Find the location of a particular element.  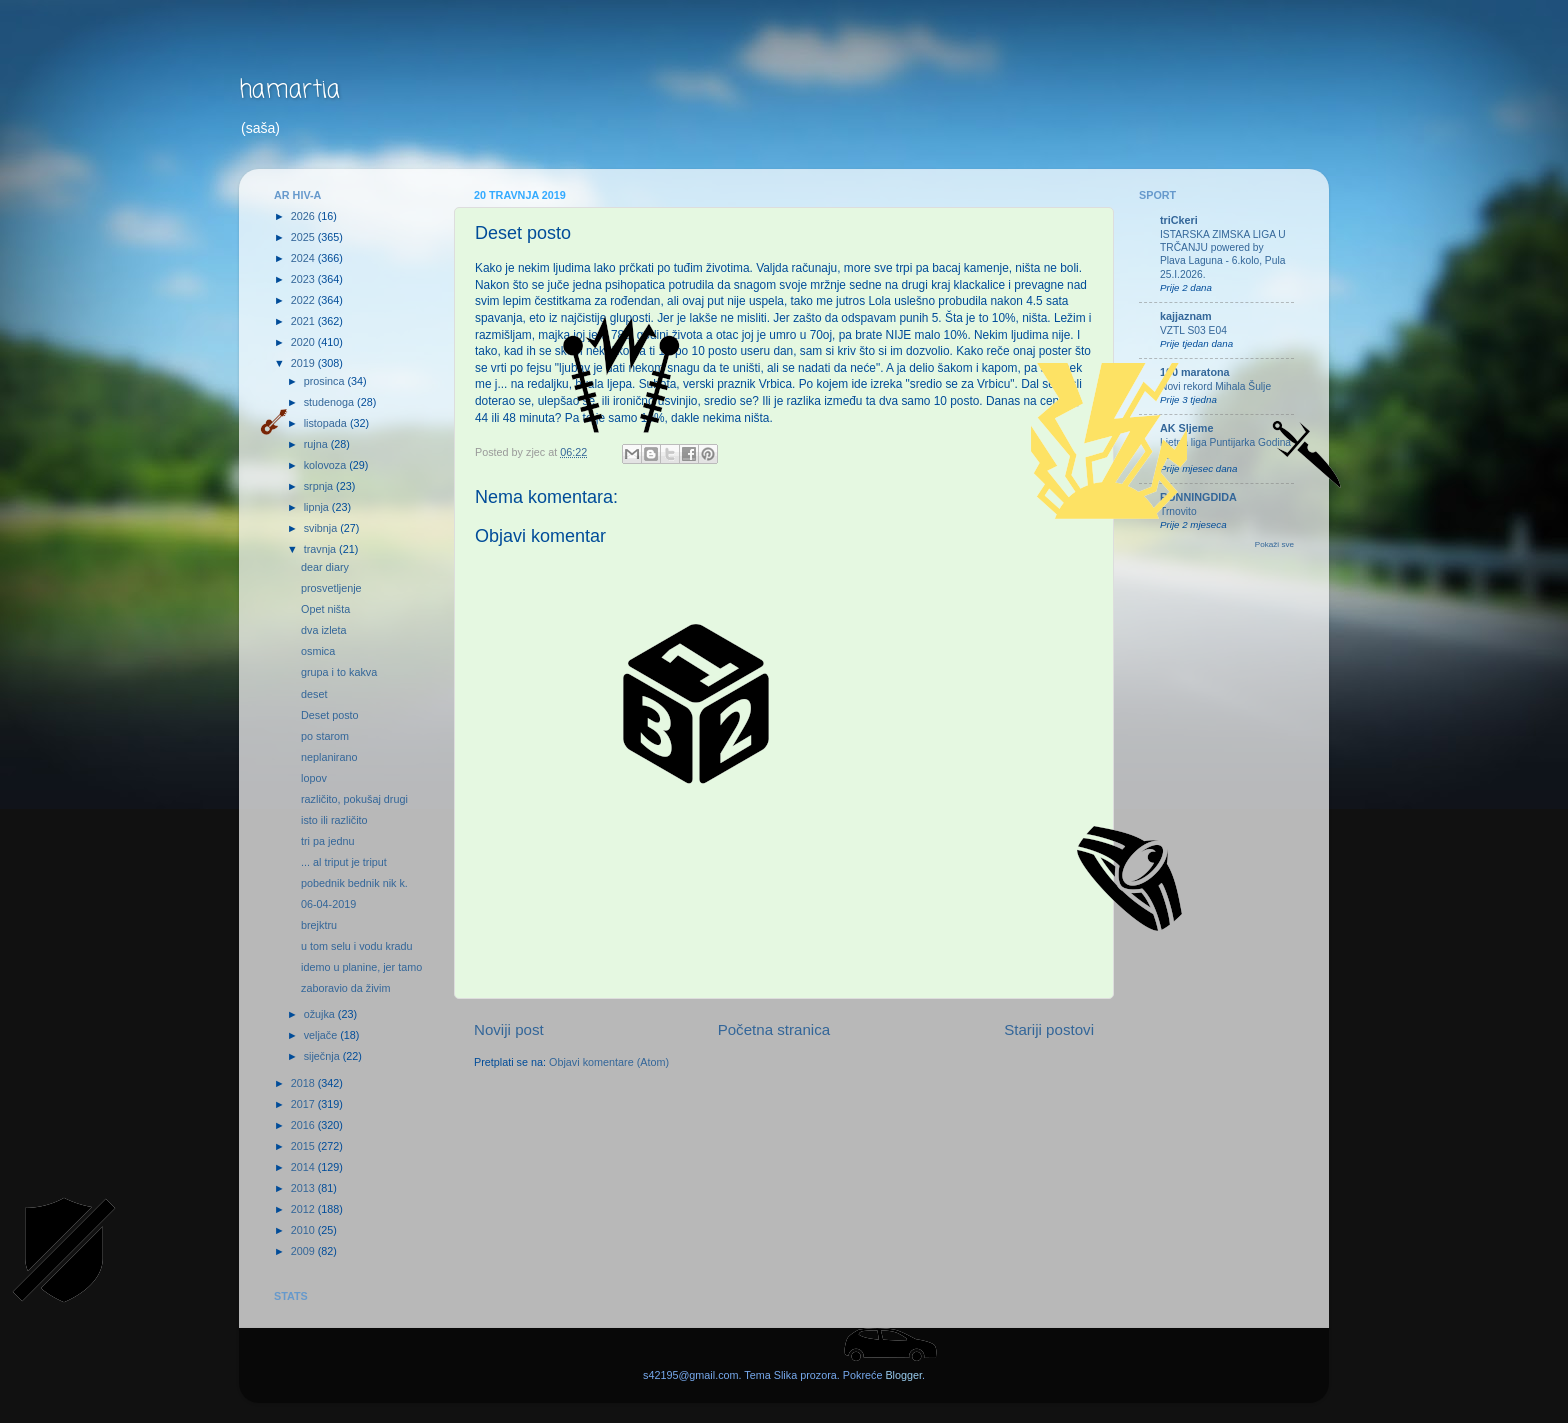

select city car vehicle type is located at coordinates (890, 1344).